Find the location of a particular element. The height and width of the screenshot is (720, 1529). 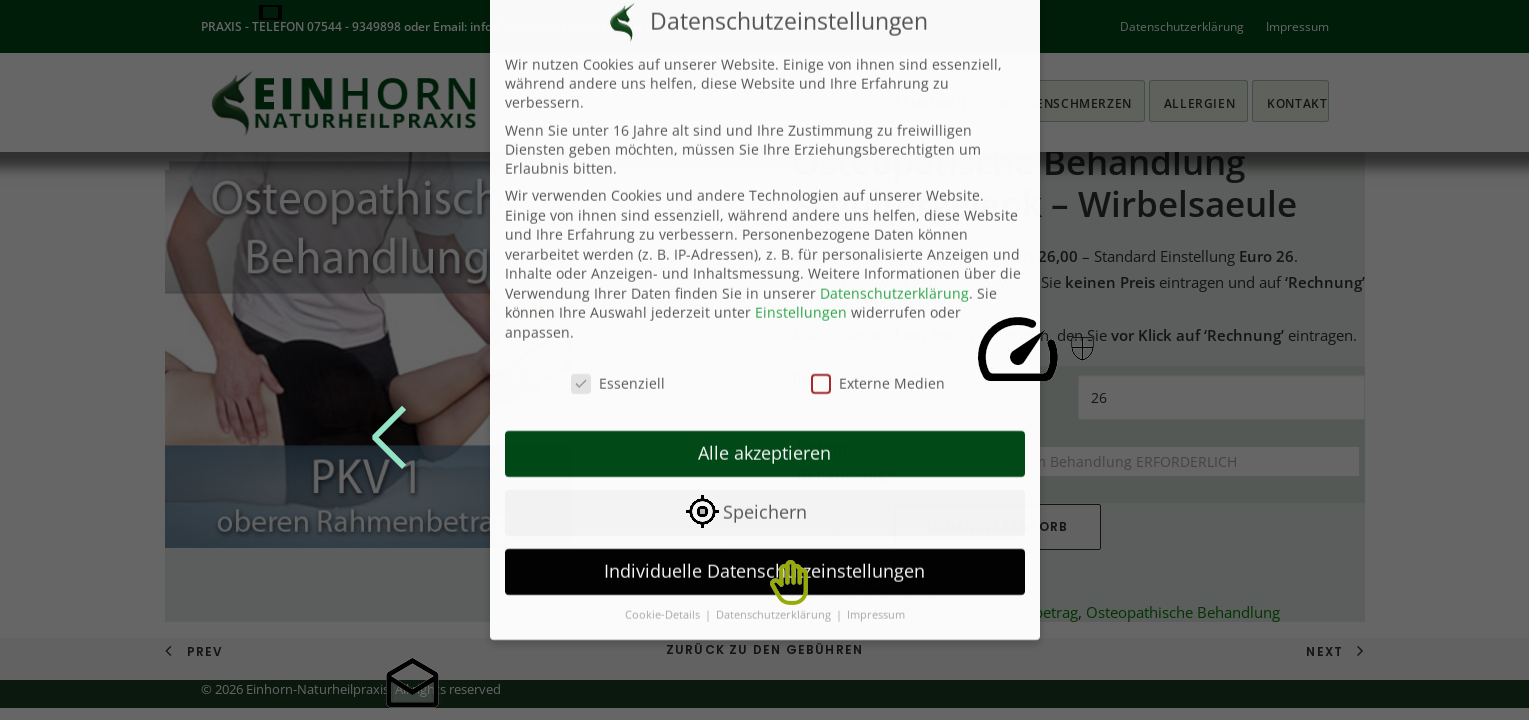

stop or halt an action is located at coordinates (789, 582).